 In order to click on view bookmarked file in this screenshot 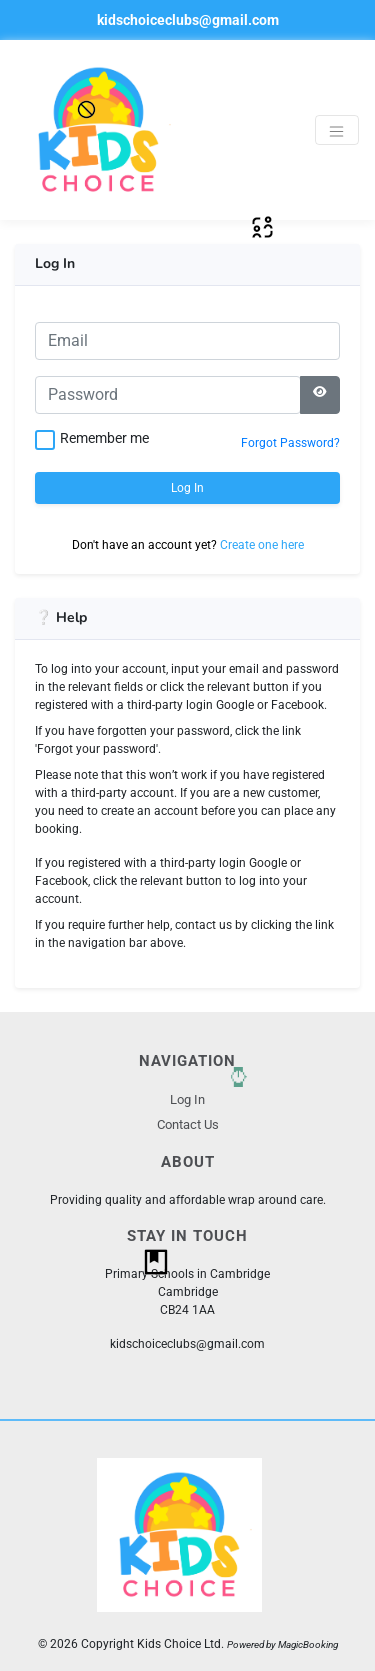, I will do `click(156, 1262)`.